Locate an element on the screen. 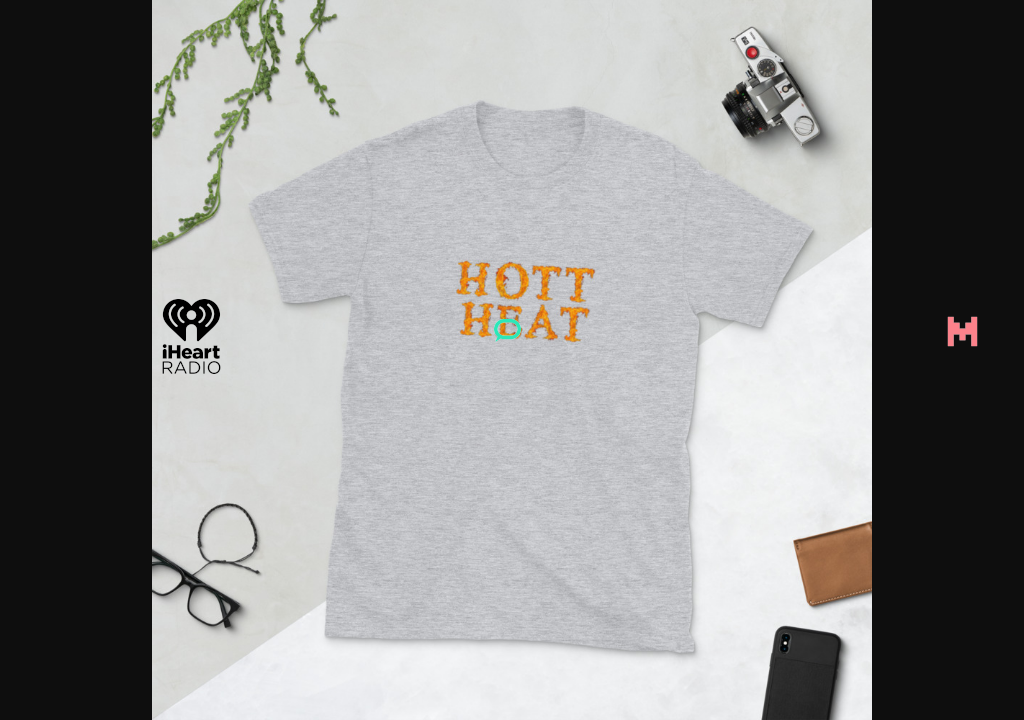 Image resolution: width=1024 pixels, height=720 pixels. open mixtral AI model settings is located at coordinates (962, 331).